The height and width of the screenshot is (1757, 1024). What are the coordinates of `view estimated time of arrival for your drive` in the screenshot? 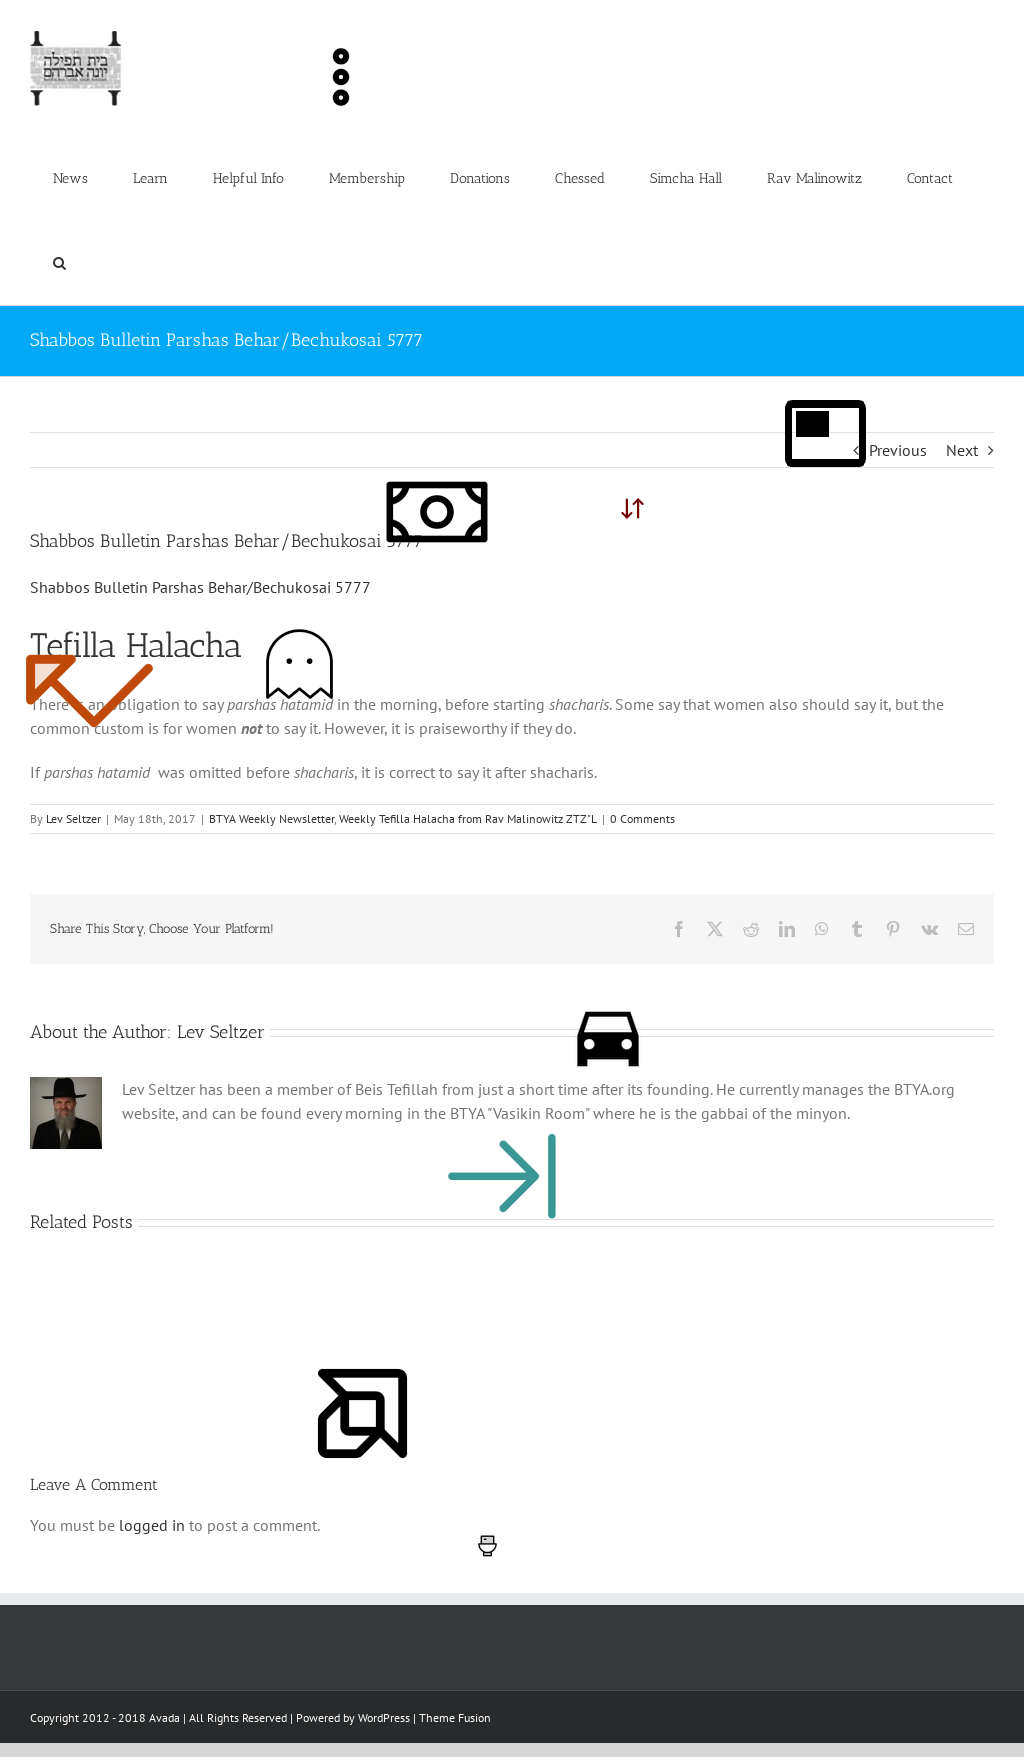 It's located at (608, 1039).